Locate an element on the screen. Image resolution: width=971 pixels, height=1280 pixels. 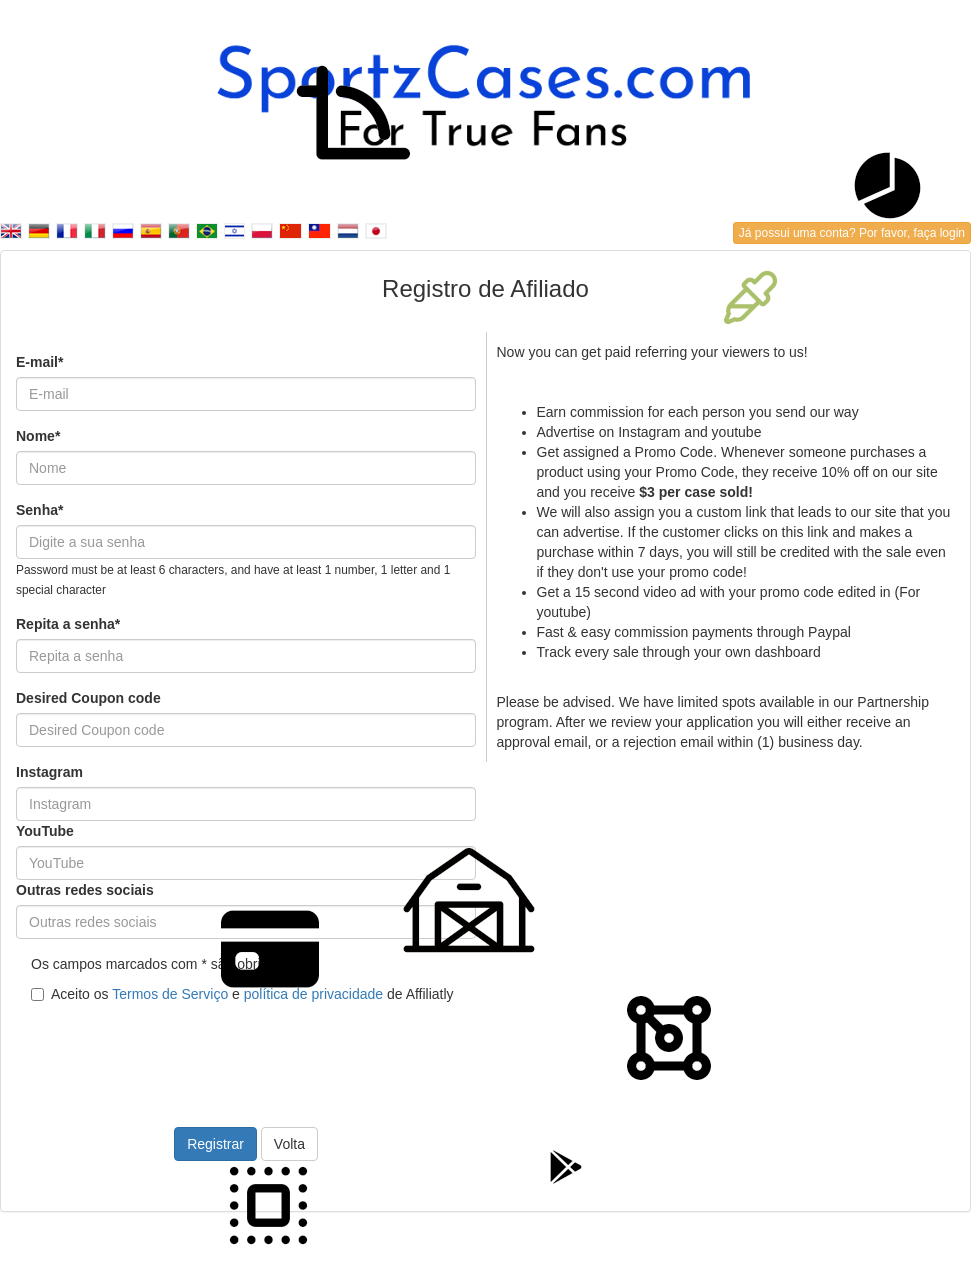
measure or display an angle is located at coordinates (349, 118).